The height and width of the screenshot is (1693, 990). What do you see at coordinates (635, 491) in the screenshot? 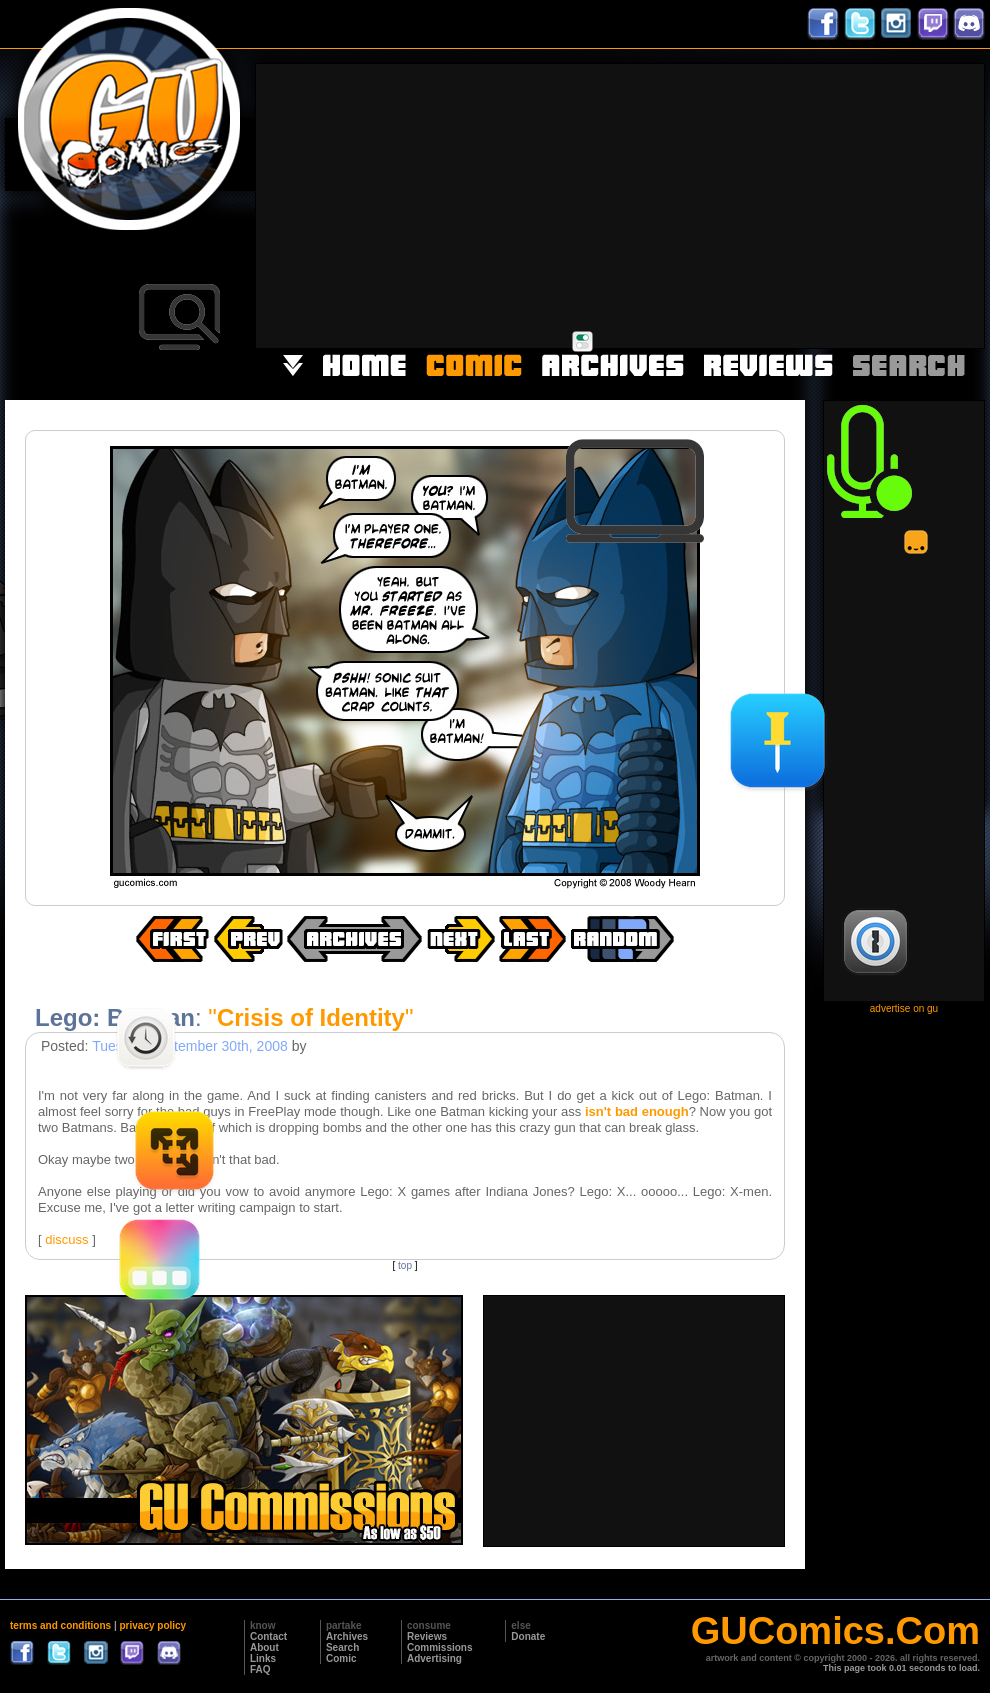
I see `indicates laptop or portable computer device` at bounding box center [635, 491].